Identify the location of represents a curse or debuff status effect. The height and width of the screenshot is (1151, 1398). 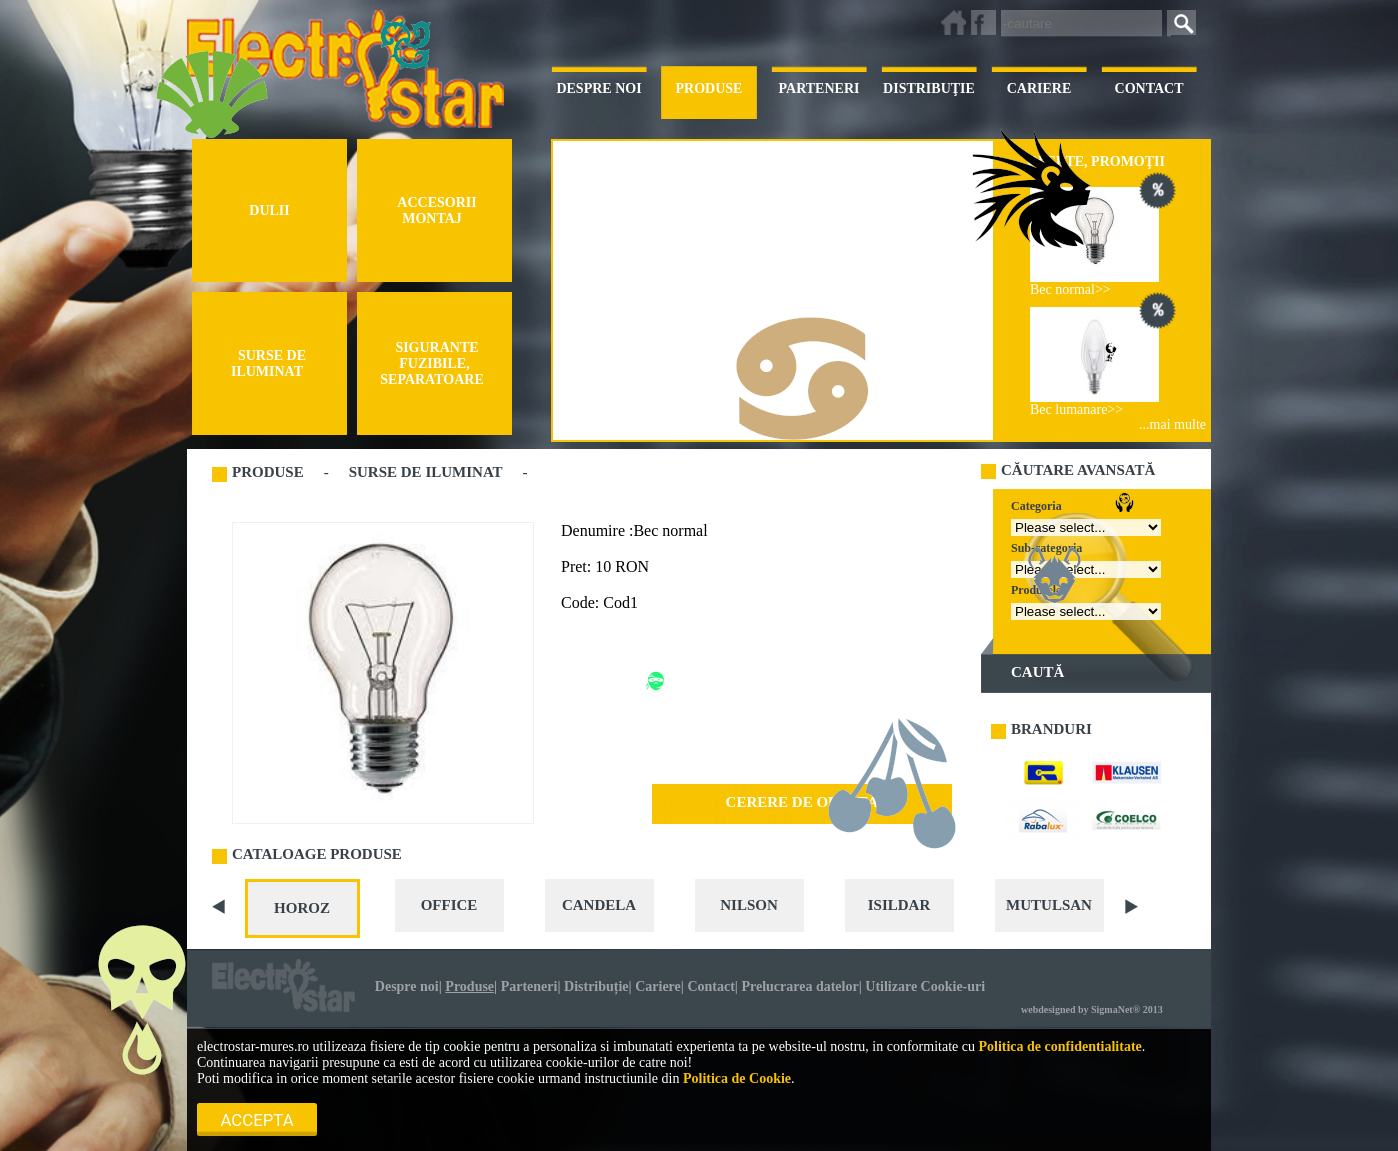
(406, 45).